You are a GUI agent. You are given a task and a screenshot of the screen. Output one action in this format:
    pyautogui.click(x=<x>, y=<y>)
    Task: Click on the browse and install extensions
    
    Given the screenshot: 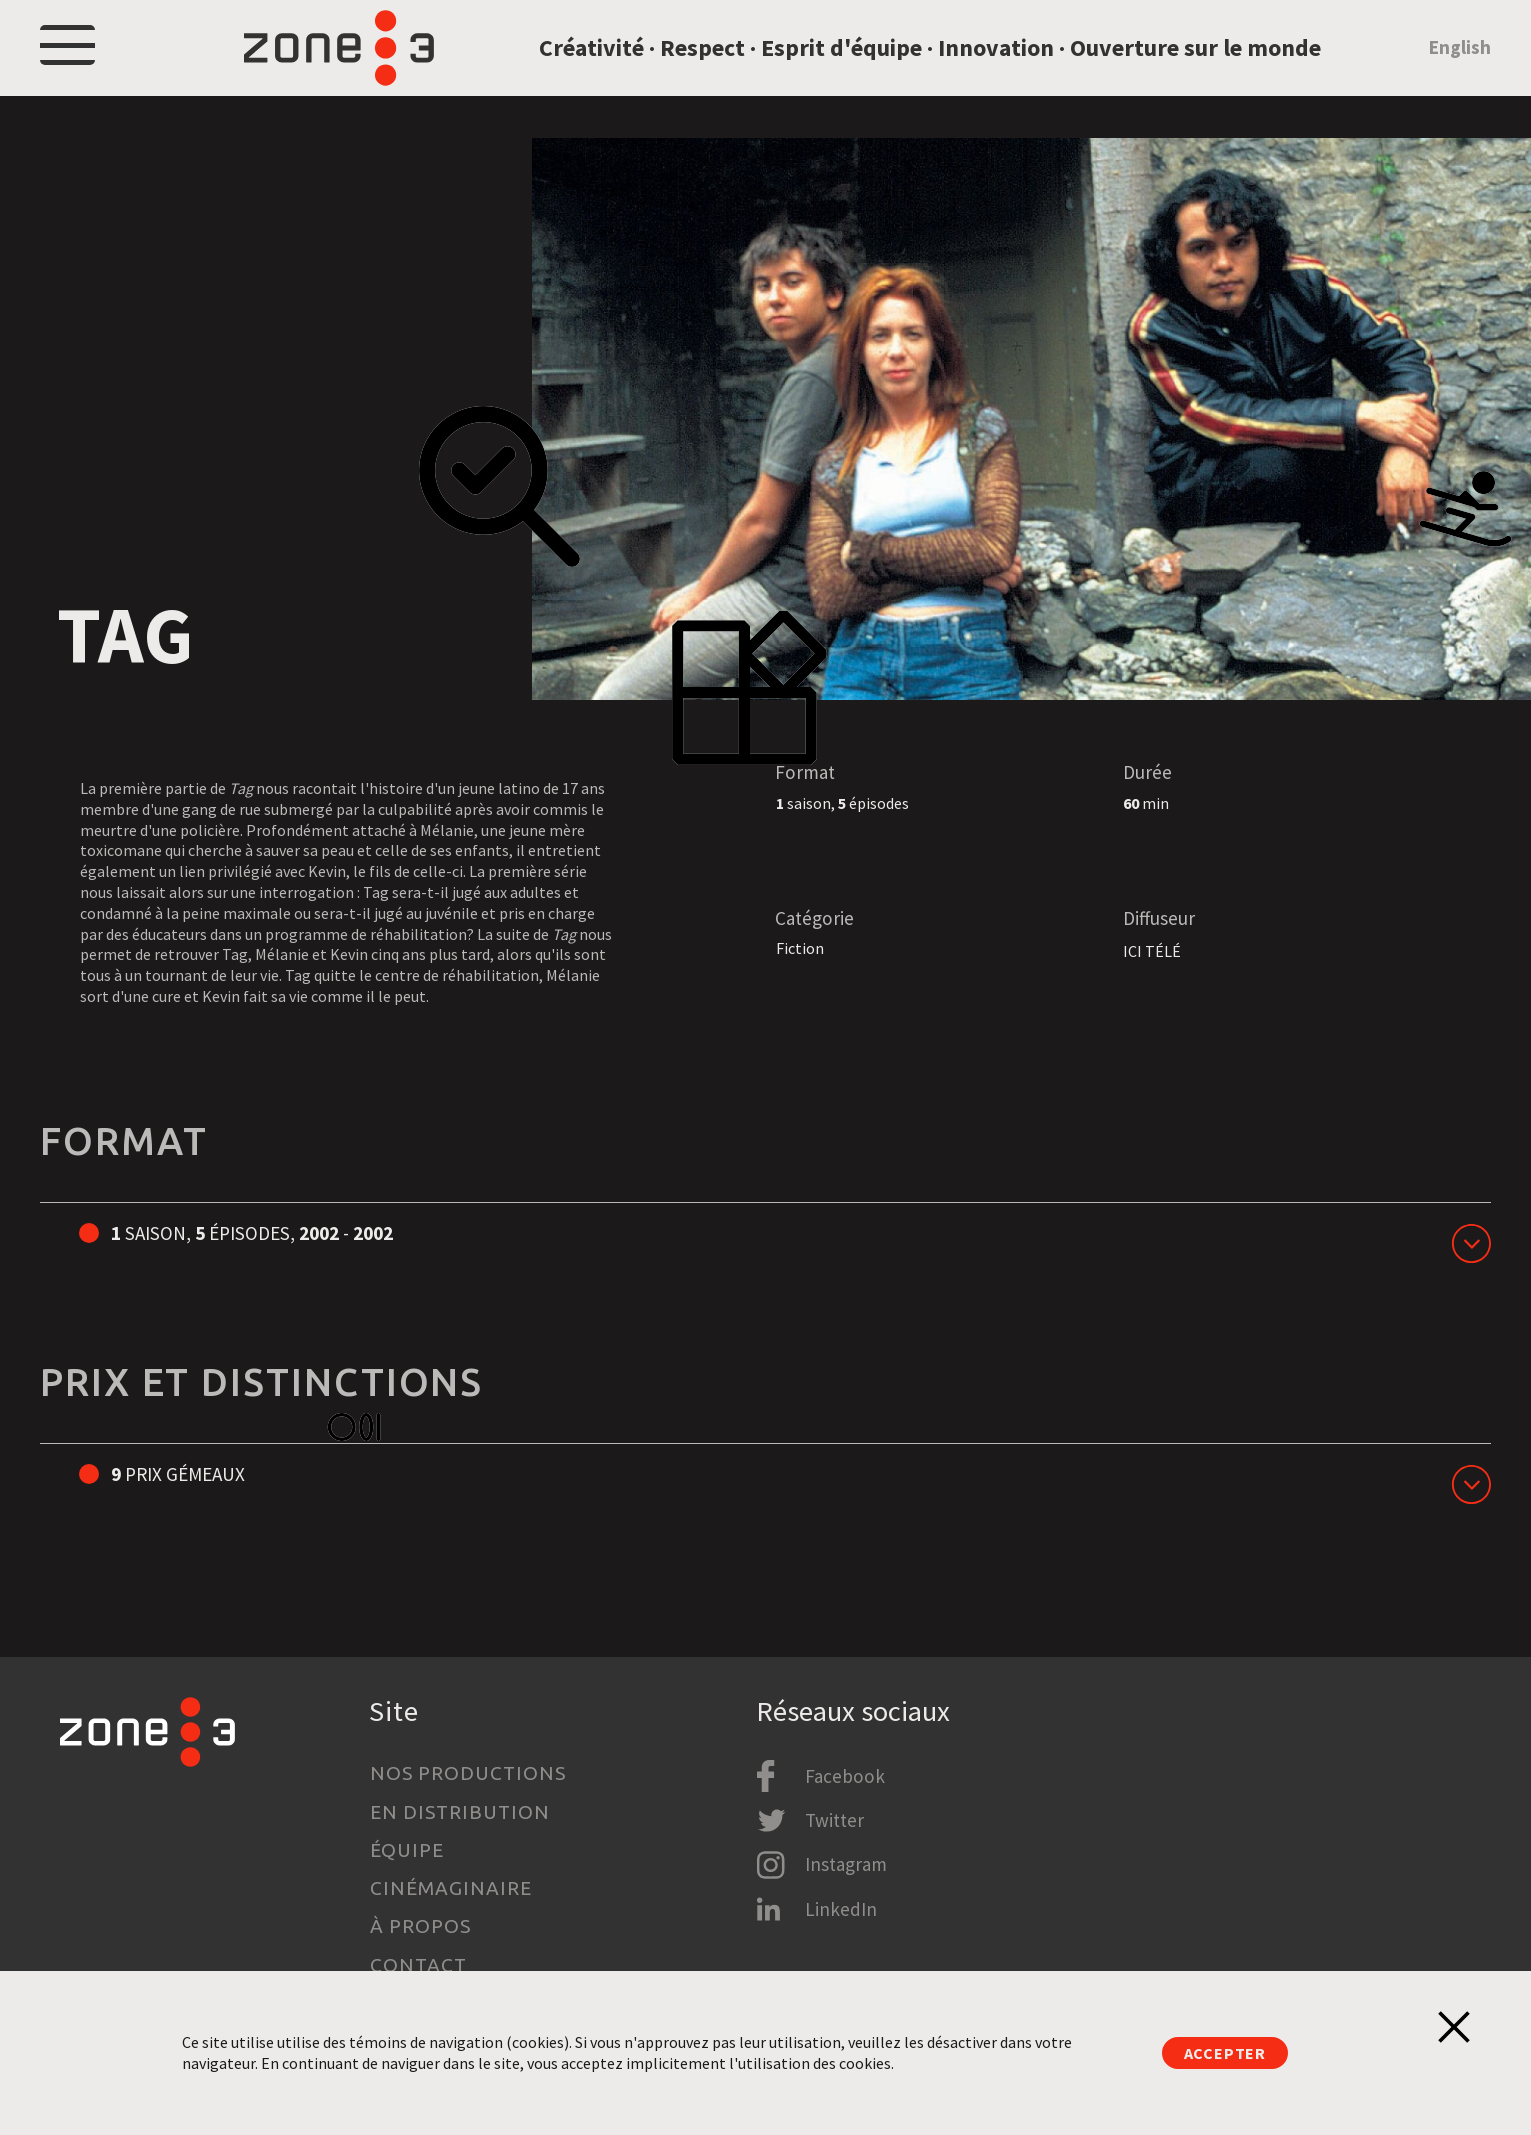 What is the action you would take?
    pyautogui.click(x=750, y=687)
    